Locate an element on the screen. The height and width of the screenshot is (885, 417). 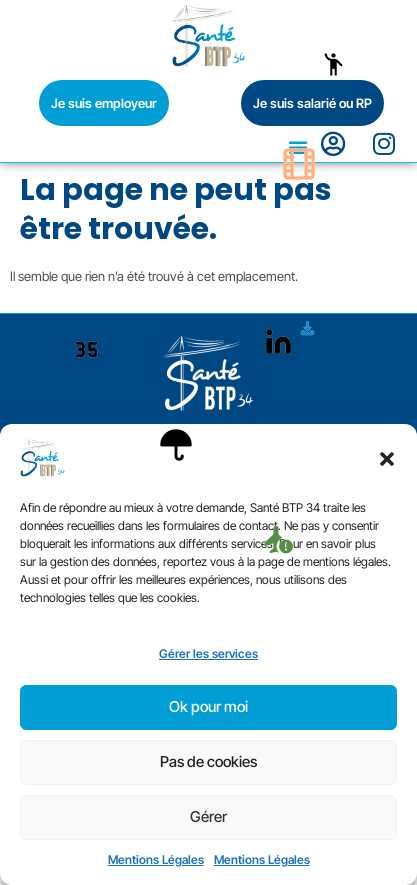
indicates item number 35 in a list or sequence is located at coordinates (86, 349).